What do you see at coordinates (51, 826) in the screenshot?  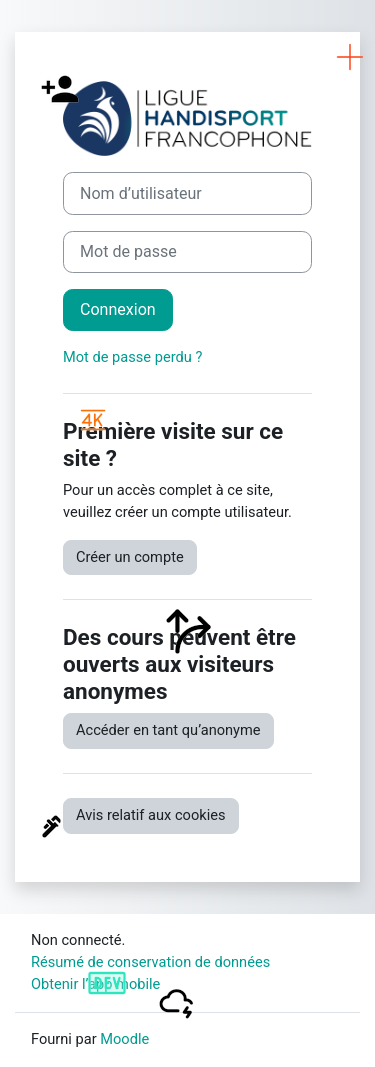 I see `access plumbing services` at bounding box center [51, 826].